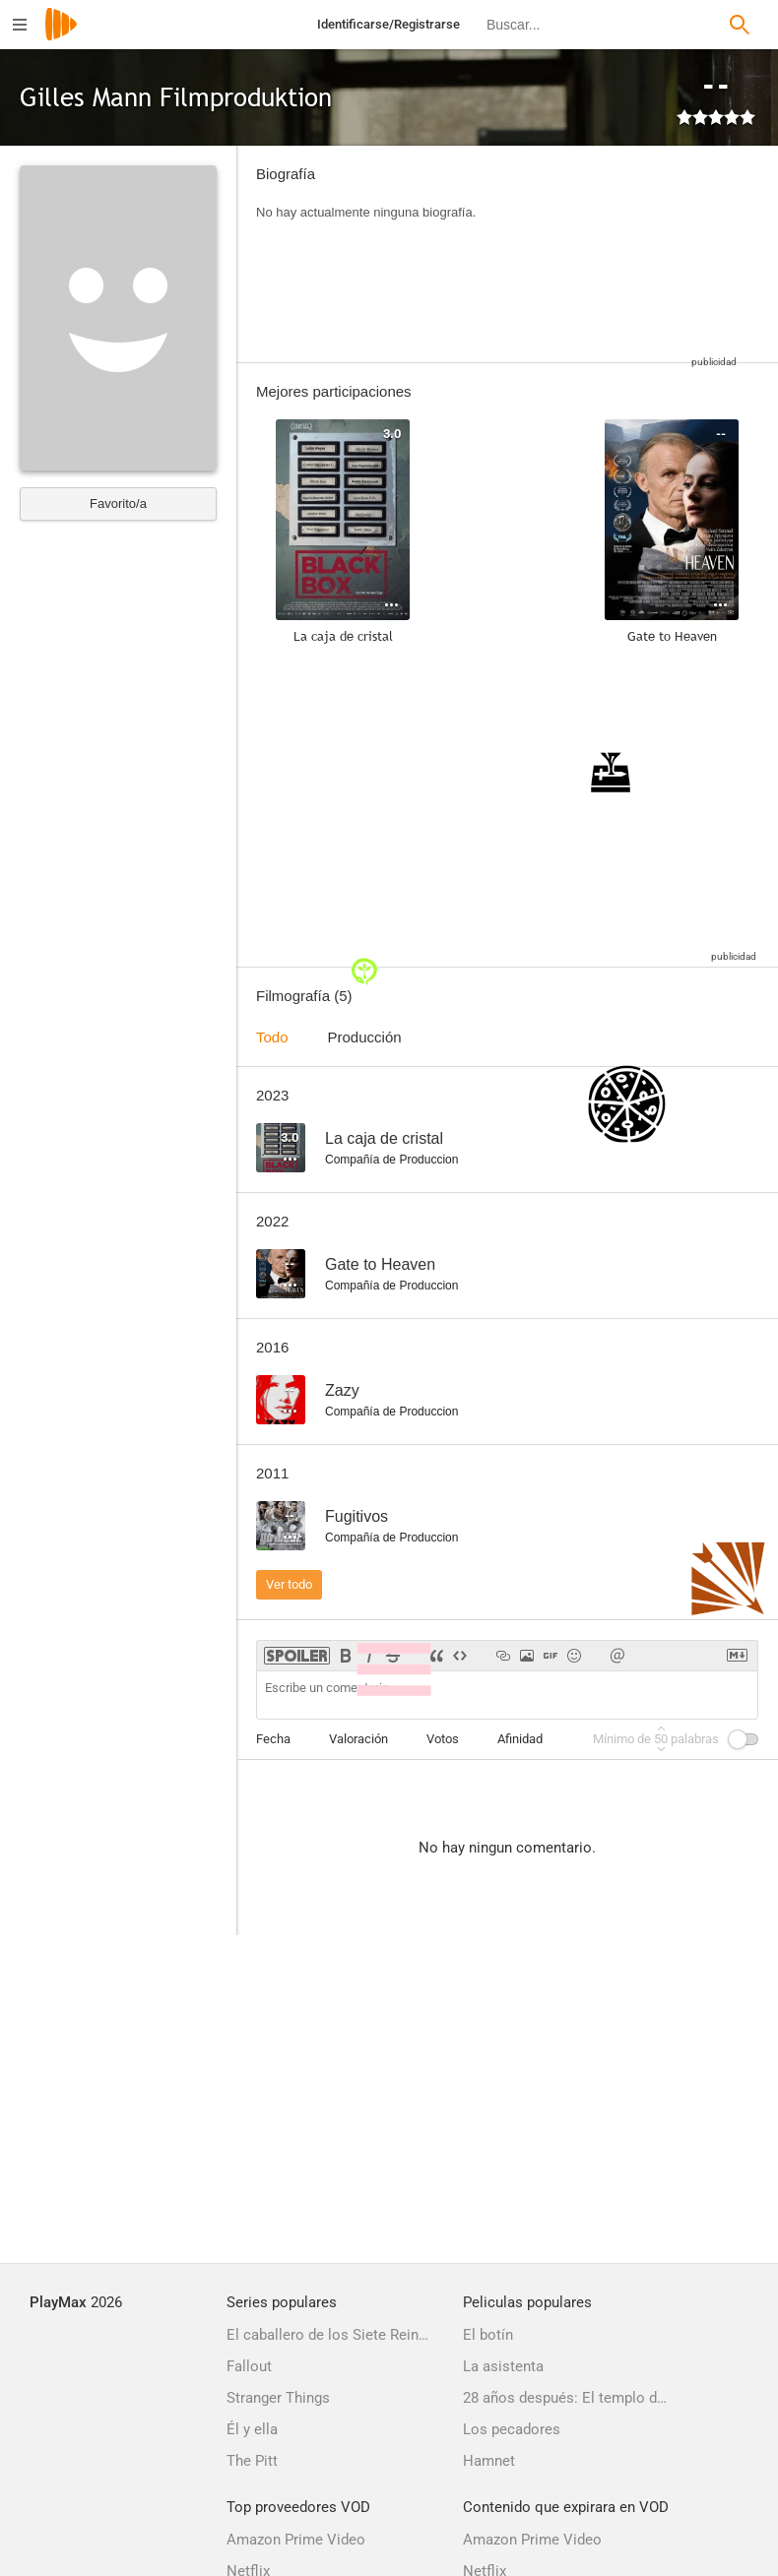 The height and width of the screenshot is (2576, 778). Describe the element at coordinates (394, 1669) in the screenshot. I see `open the navigation menu` at that location.